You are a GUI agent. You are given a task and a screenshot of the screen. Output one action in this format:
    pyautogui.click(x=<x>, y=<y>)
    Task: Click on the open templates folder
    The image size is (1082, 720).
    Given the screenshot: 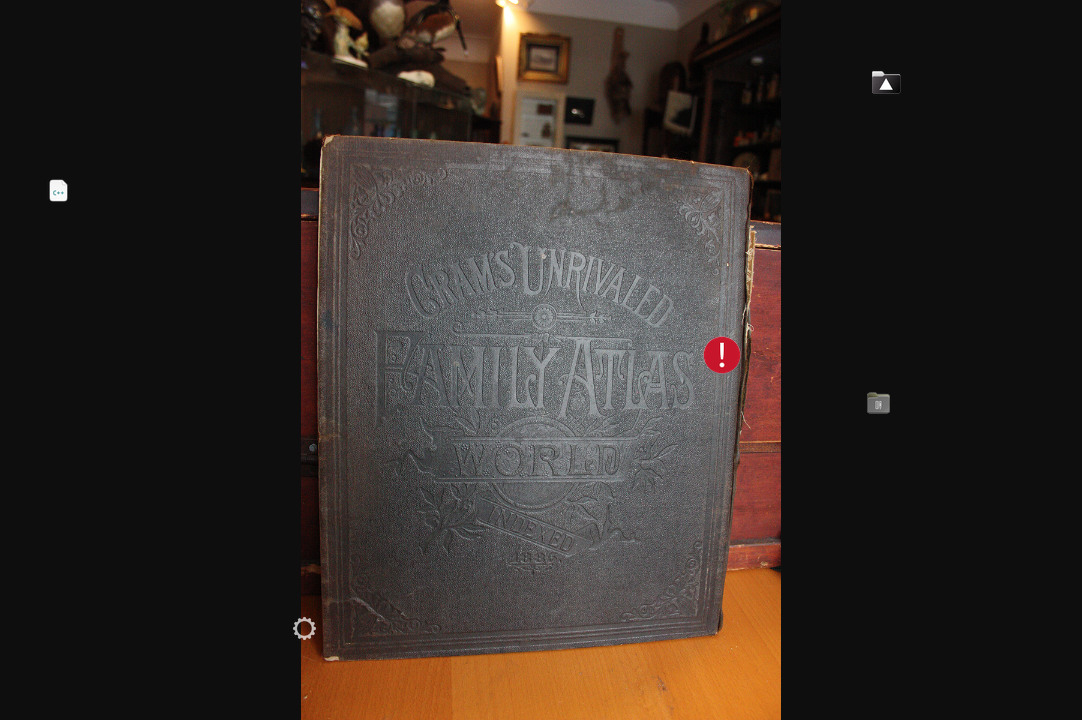 What is the action you would take?
    pyautogui.click(x=878, y=402)
    